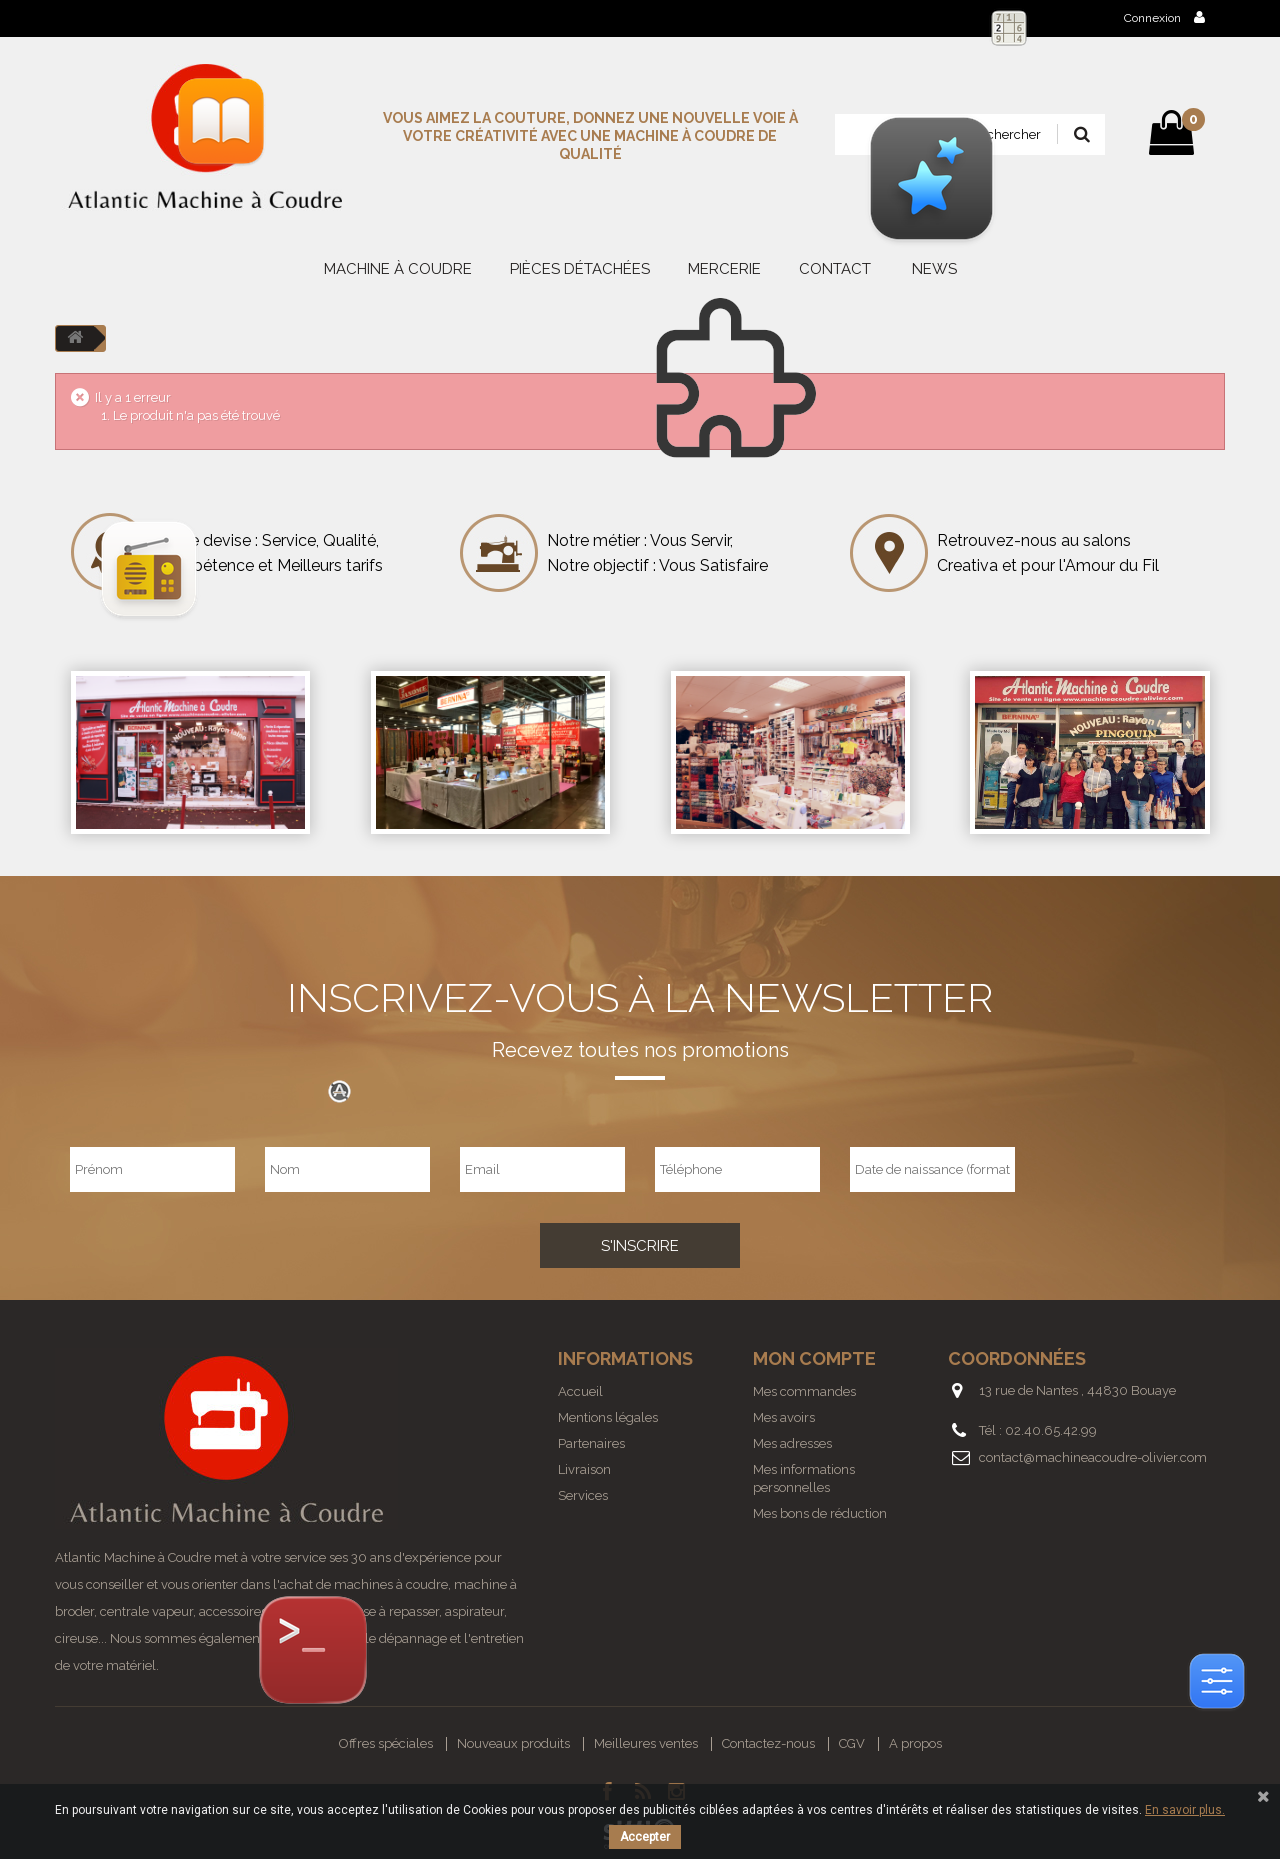 The width and height of the screenshot is (1280, 1859). I want to click on manage browser extensions, so click(731, 383).